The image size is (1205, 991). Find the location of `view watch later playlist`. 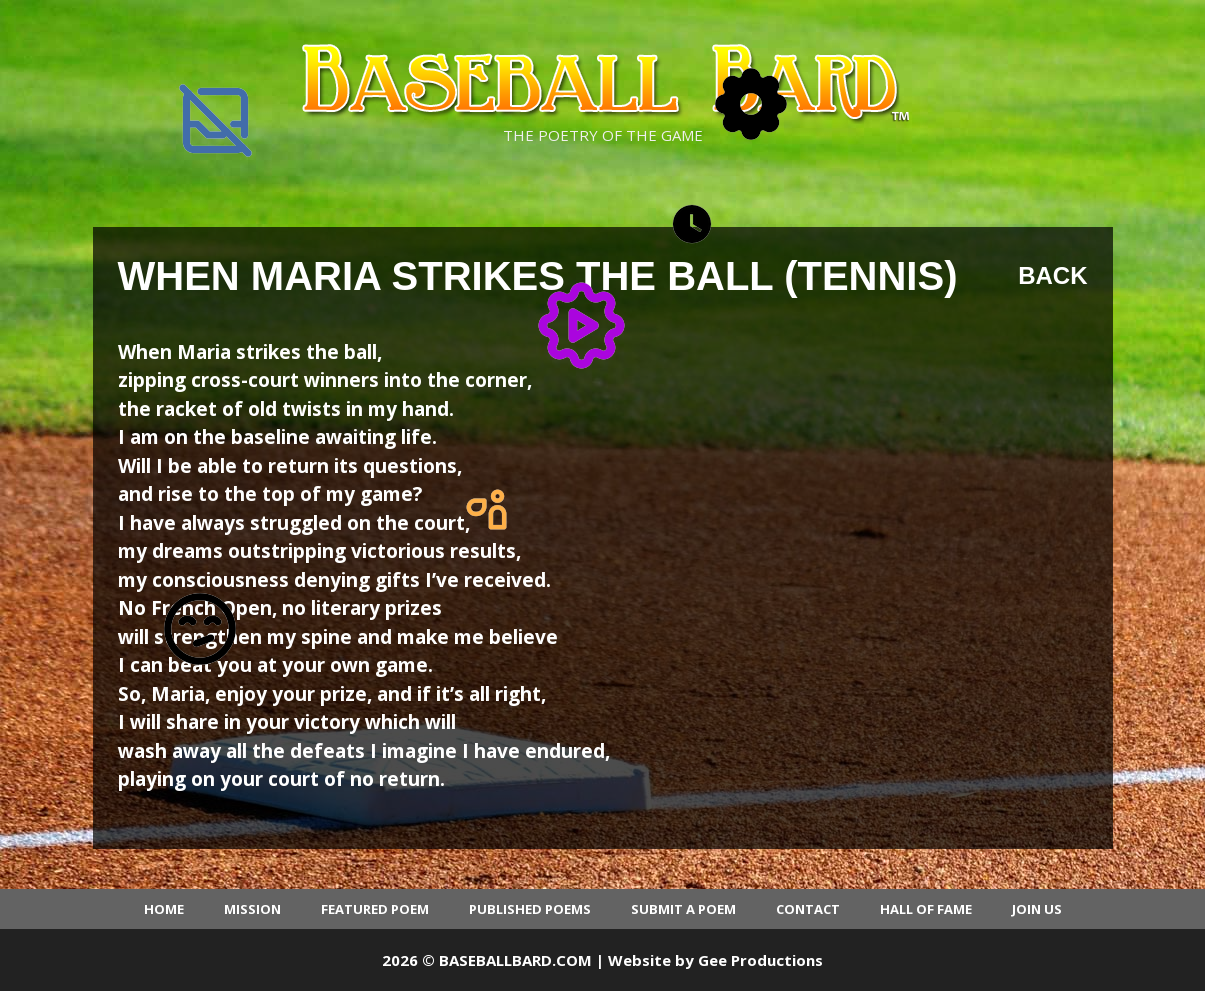

view watch later playlist is located at coordinates (692, 224).